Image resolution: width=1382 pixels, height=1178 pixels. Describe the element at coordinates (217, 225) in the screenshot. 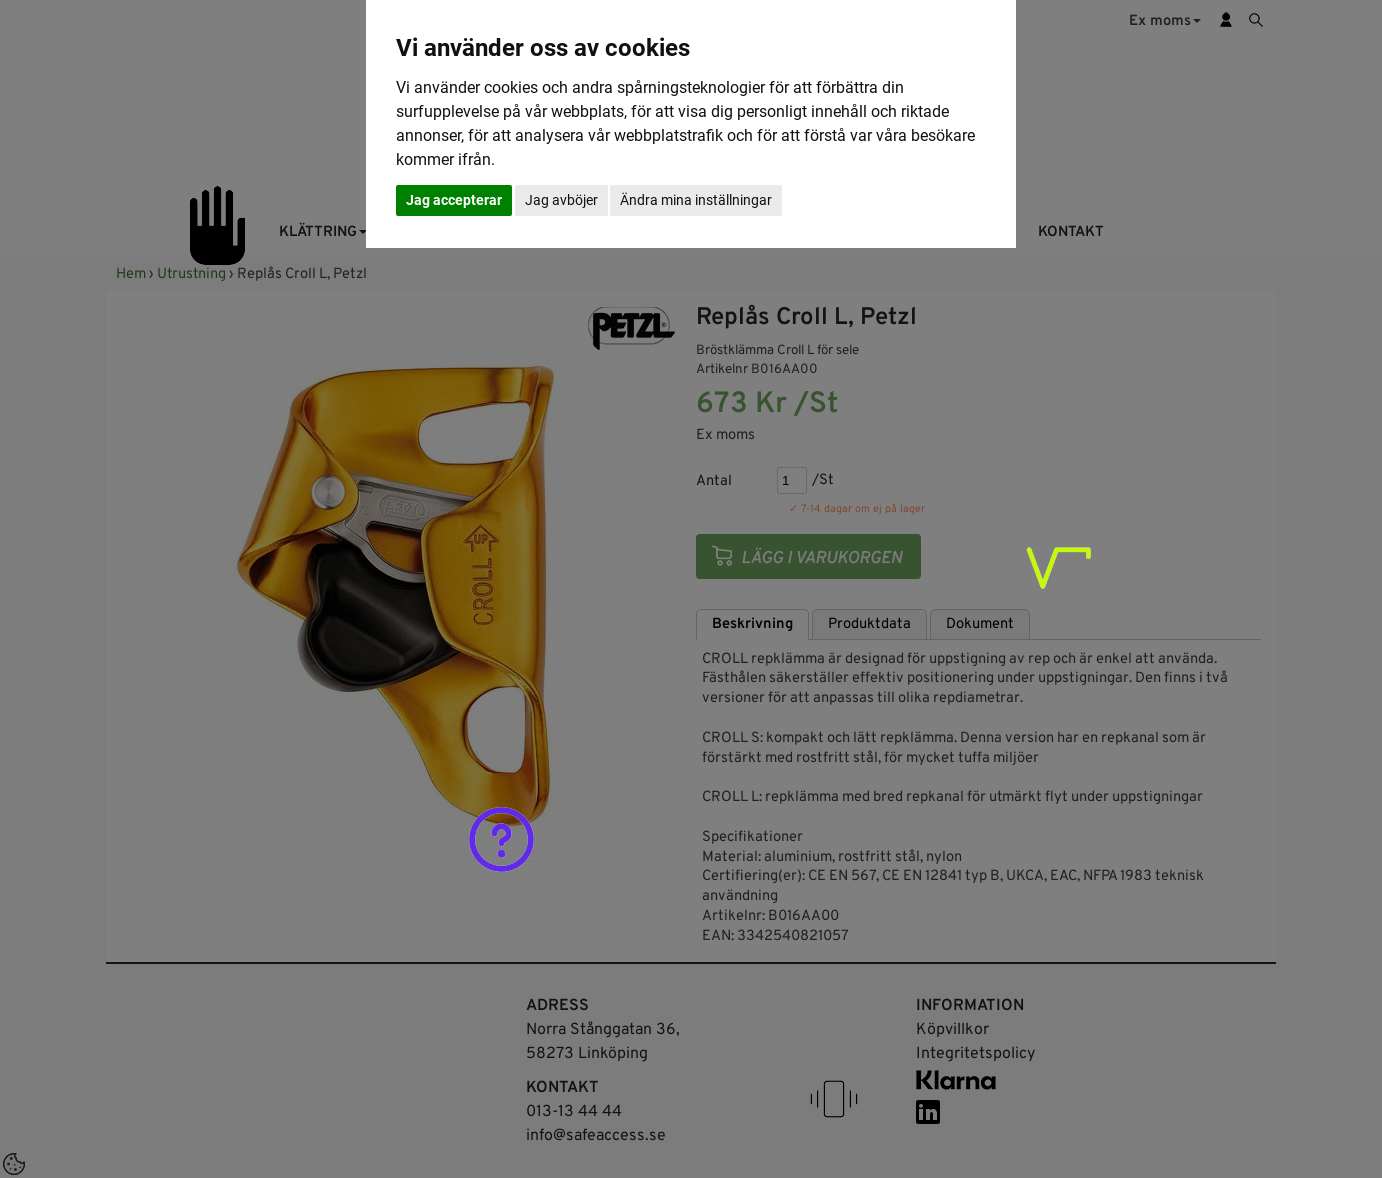

I see `stop or halt an action` at that location.